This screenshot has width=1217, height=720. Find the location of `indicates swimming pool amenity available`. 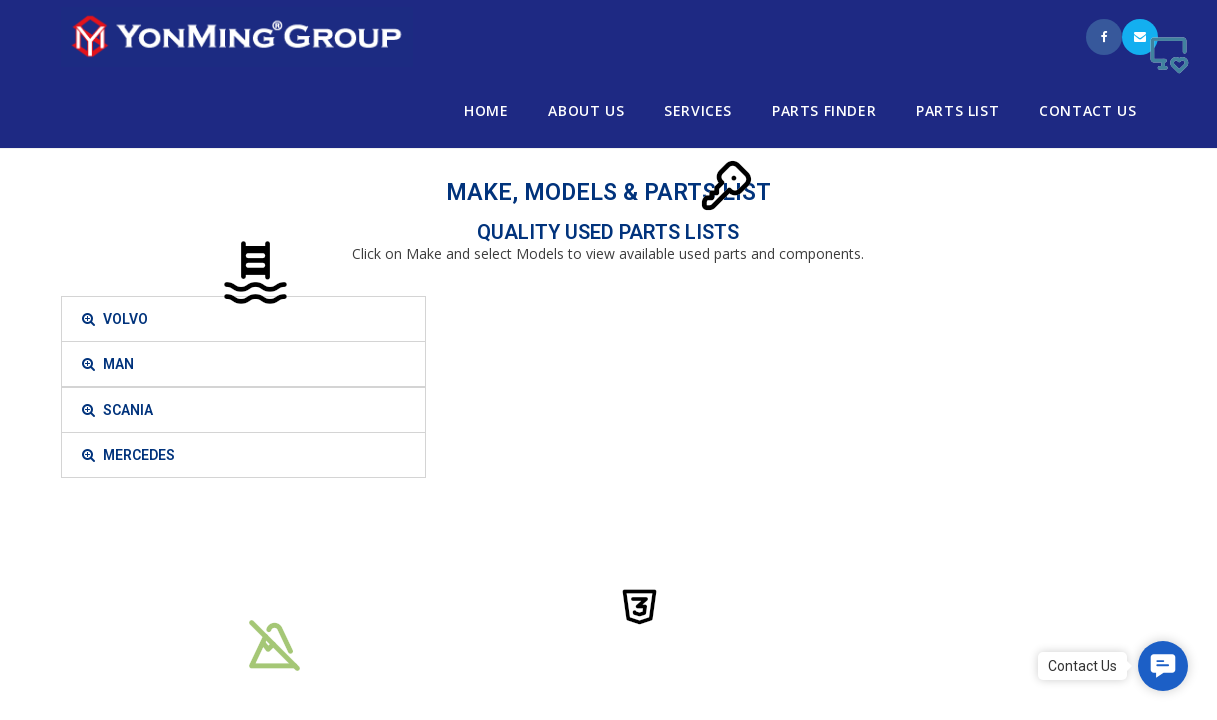

indicates swimming pool amenity available is located at coordinates (255, 272).